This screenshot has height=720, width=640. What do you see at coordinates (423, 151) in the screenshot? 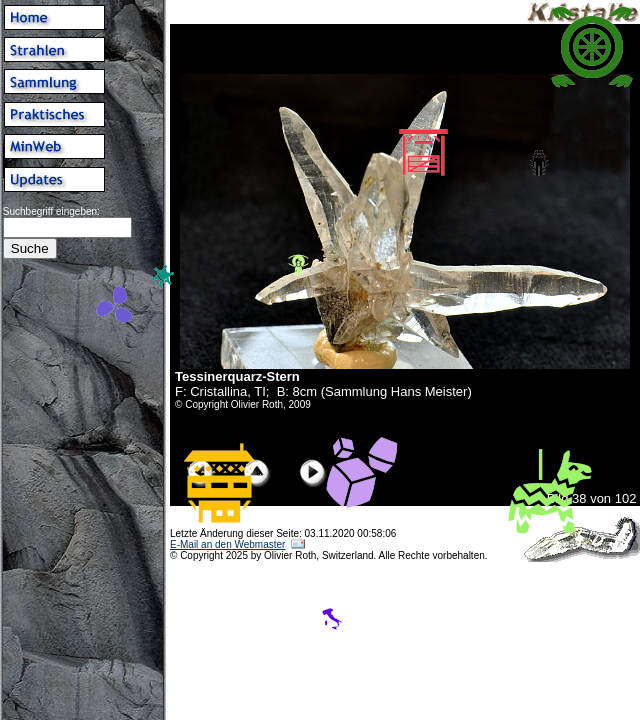
I see `access ranch or farm management features` at bounding box center [423, 151].